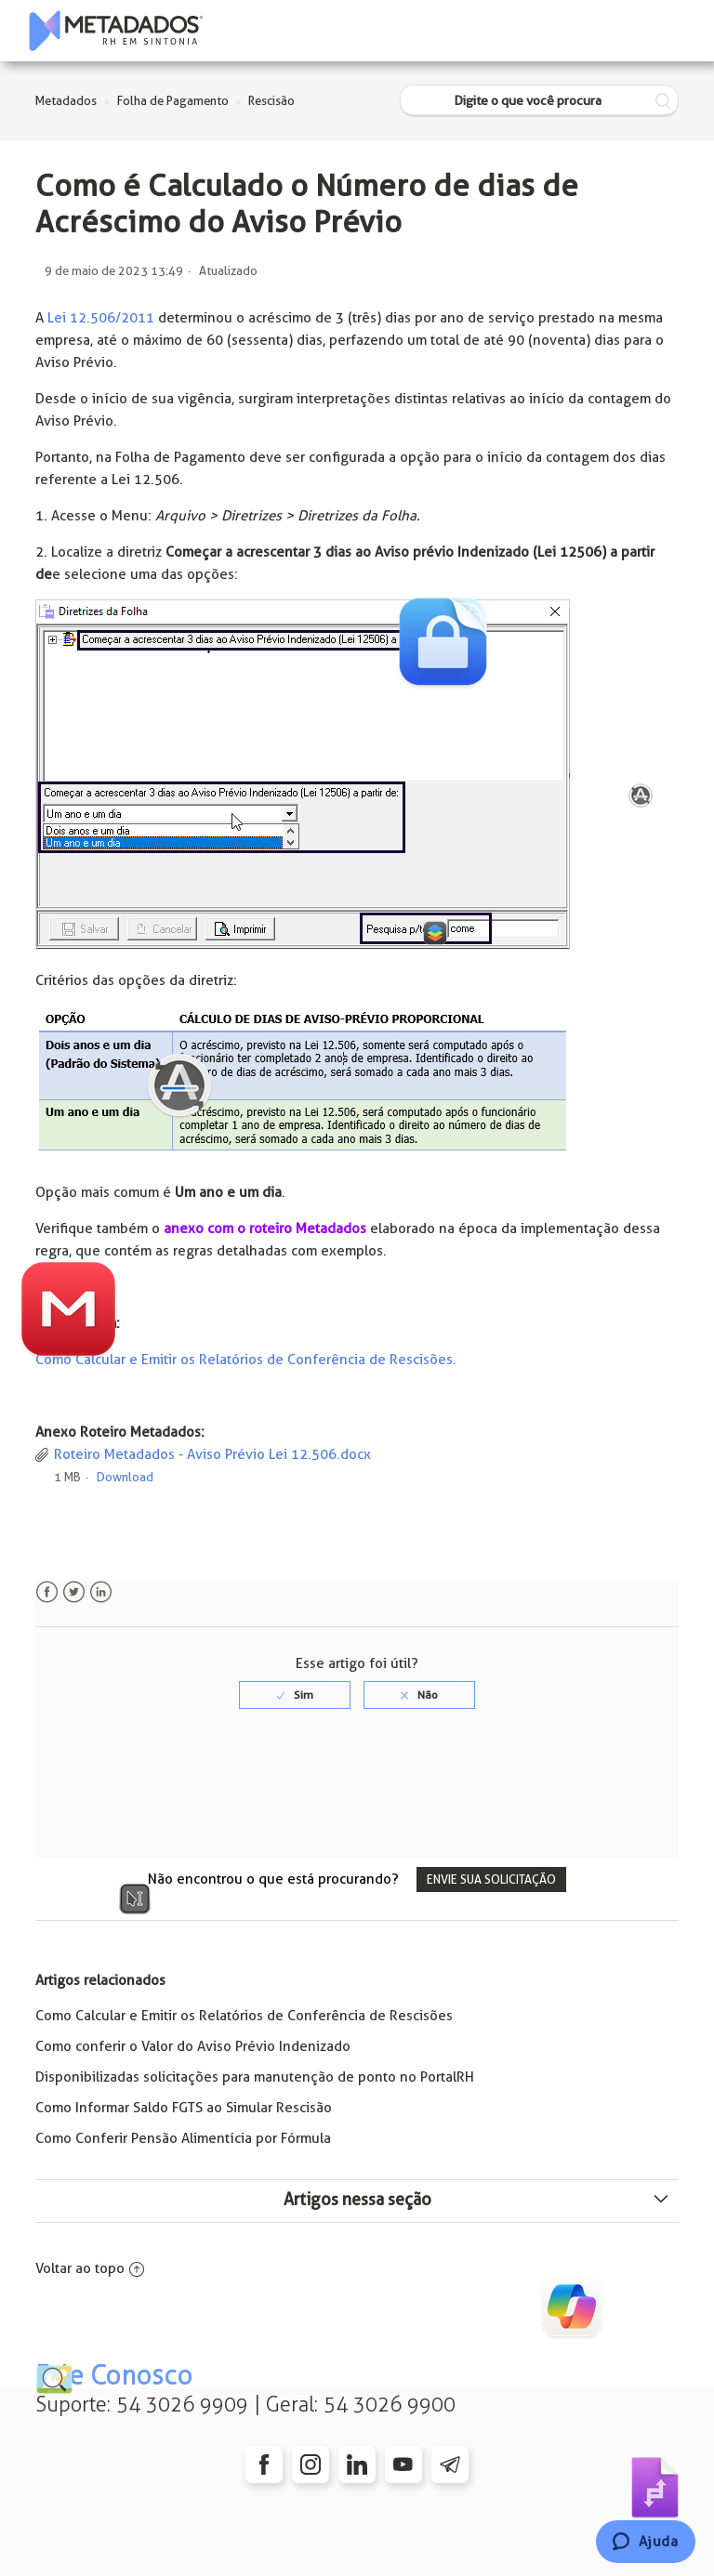 The image size is (714, 2576). I want to click on open cursor and pointer preferences, so click(135, 1899).